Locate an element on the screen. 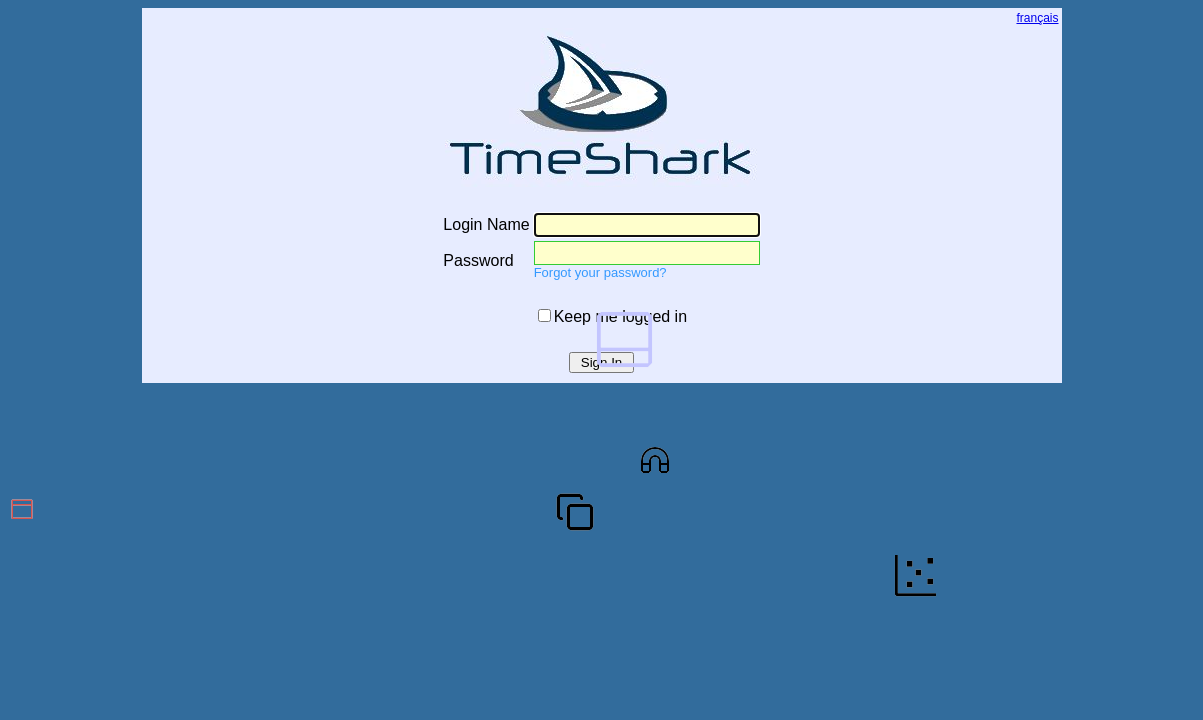  open in browser window is located at coordinates (22, 510).